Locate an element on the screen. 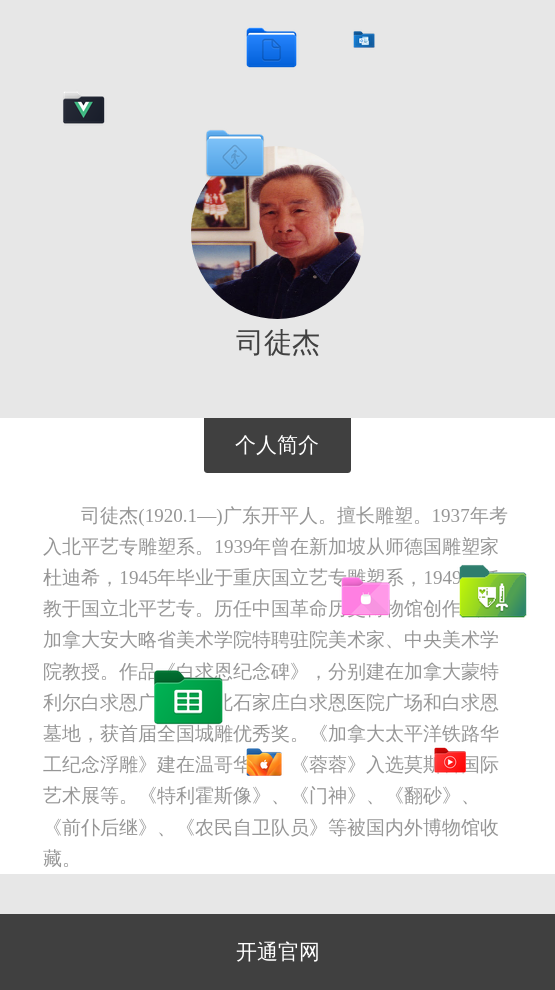  open folder containing Google Sheets files is located at coordinates (188, 699).